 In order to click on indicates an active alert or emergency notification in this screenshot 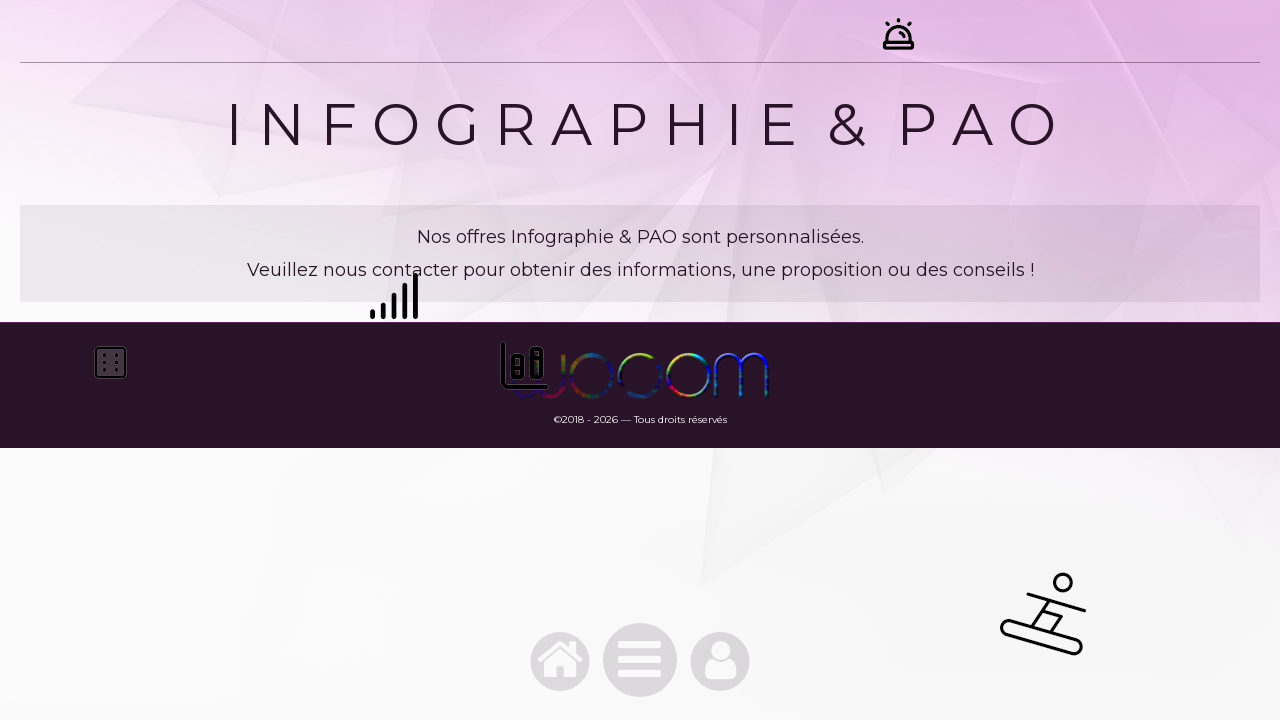, I will do `click(898, 36)`.